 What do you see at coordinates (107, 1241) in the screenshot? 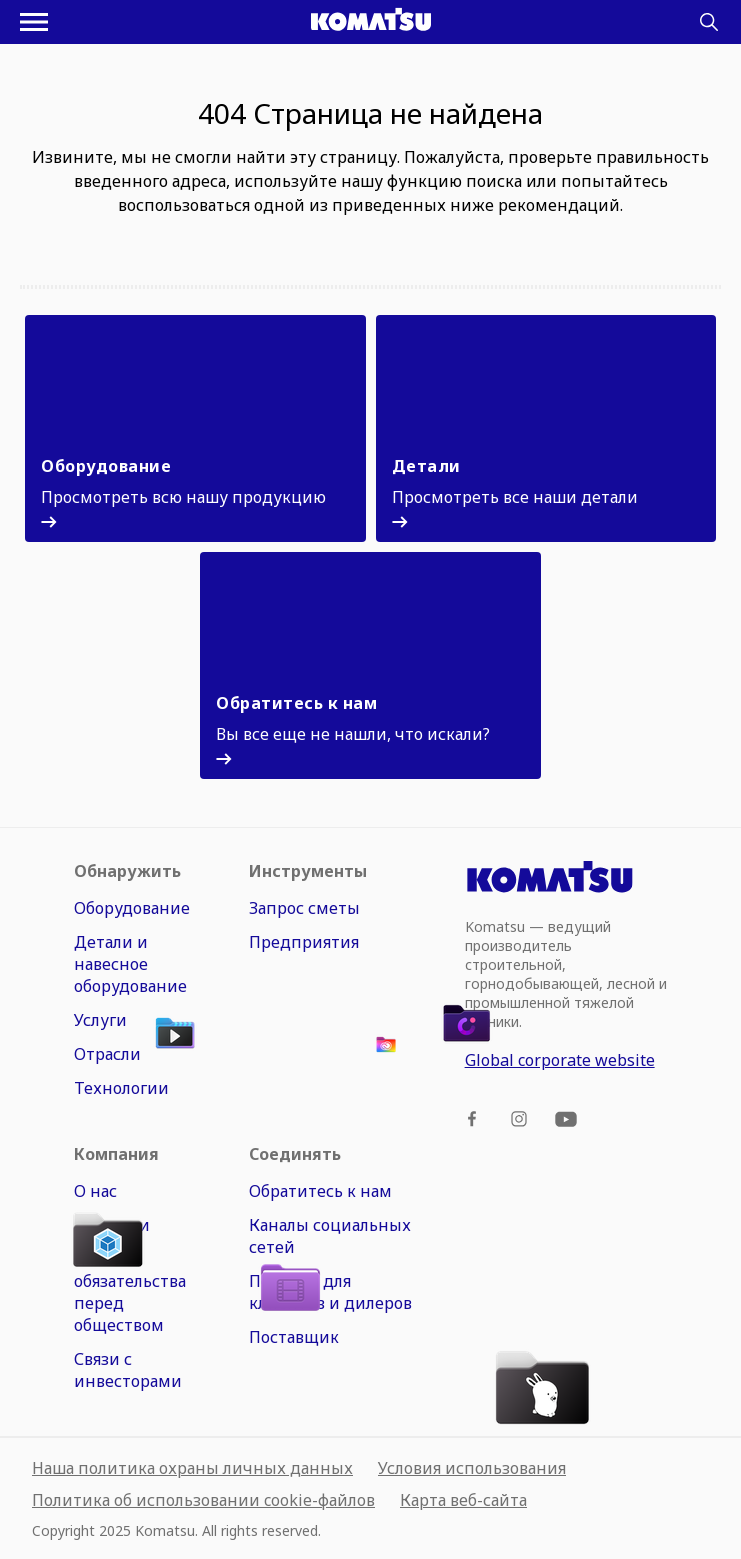
I see `open webpack project folder` at bounding box center [107, 1241].